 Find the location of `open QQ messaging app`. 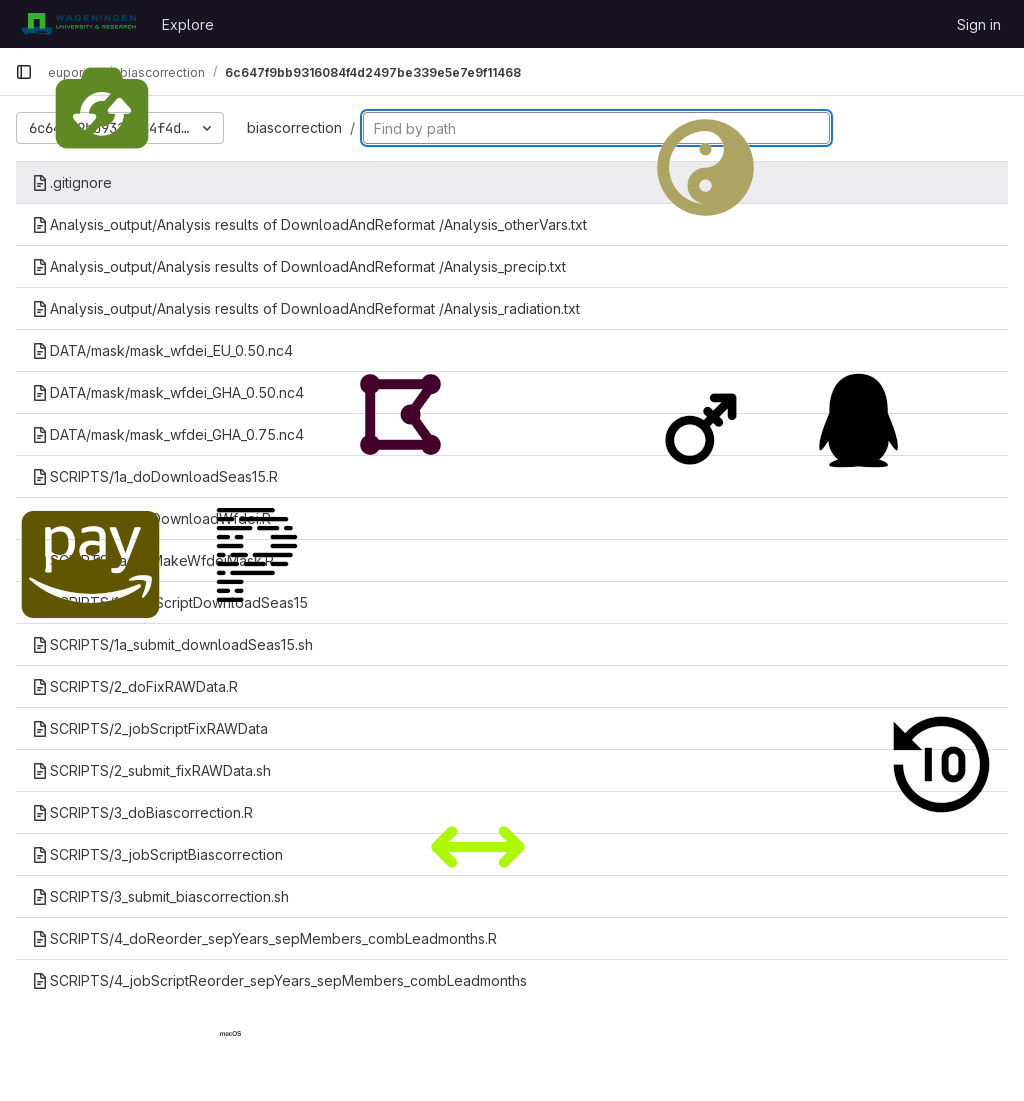

open QQ messaging app is located at coordinates (858, 420).